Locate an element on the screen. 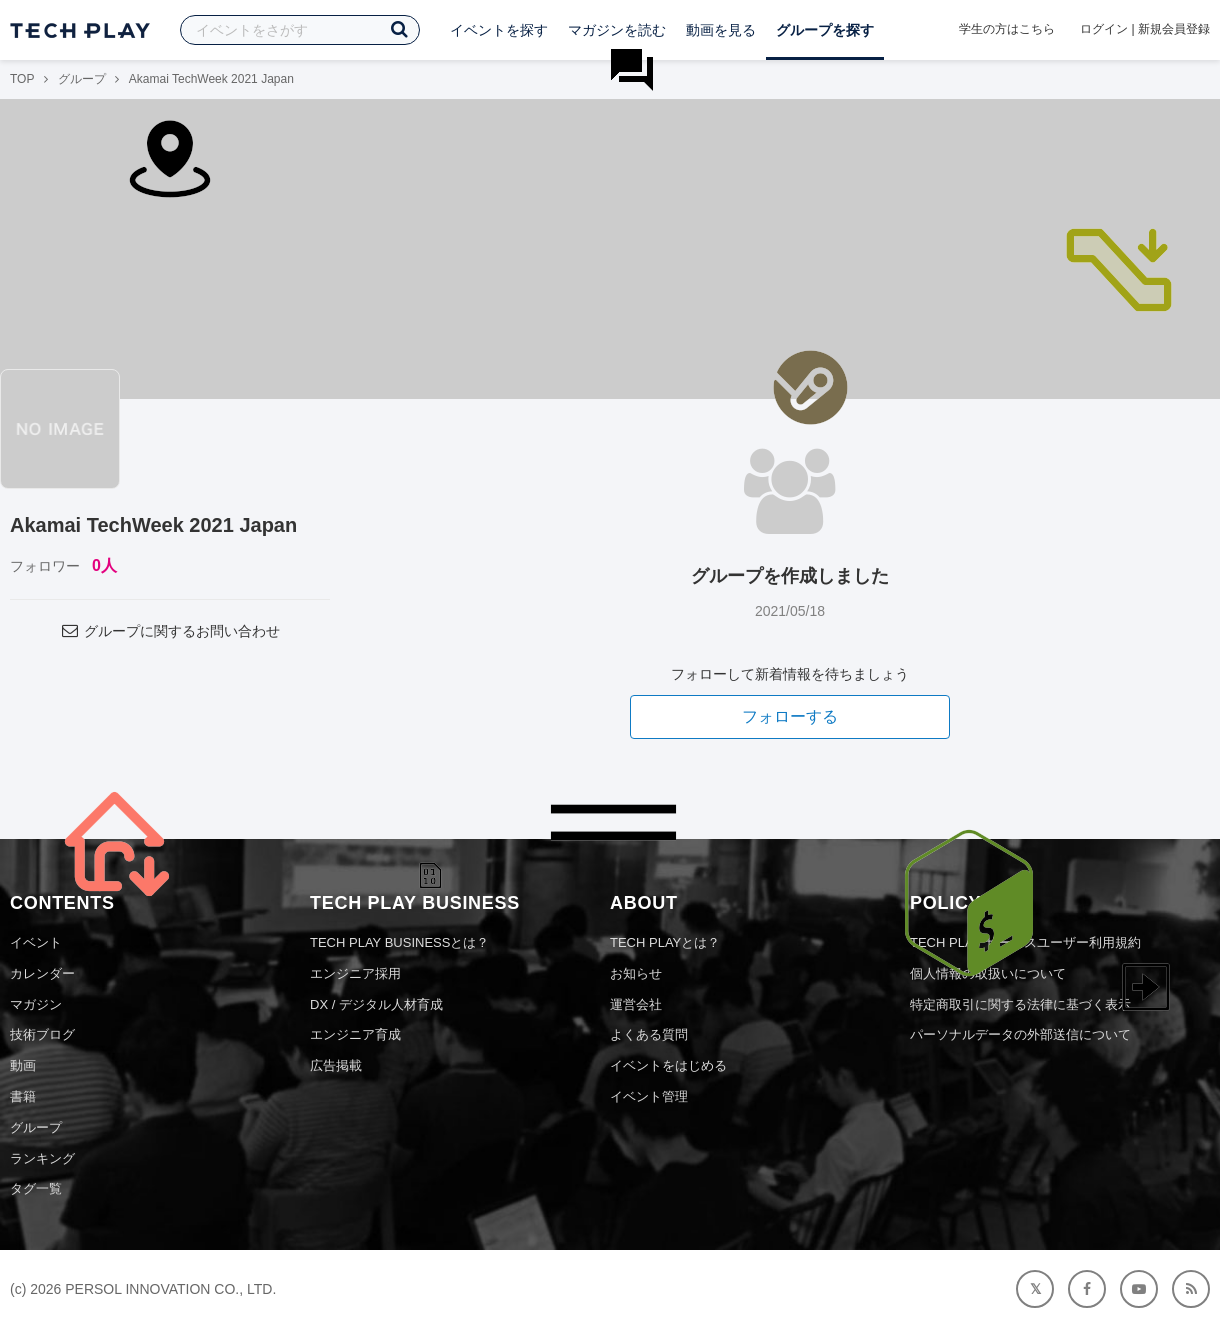  download home data or settings is located at coordinates (114, 841).